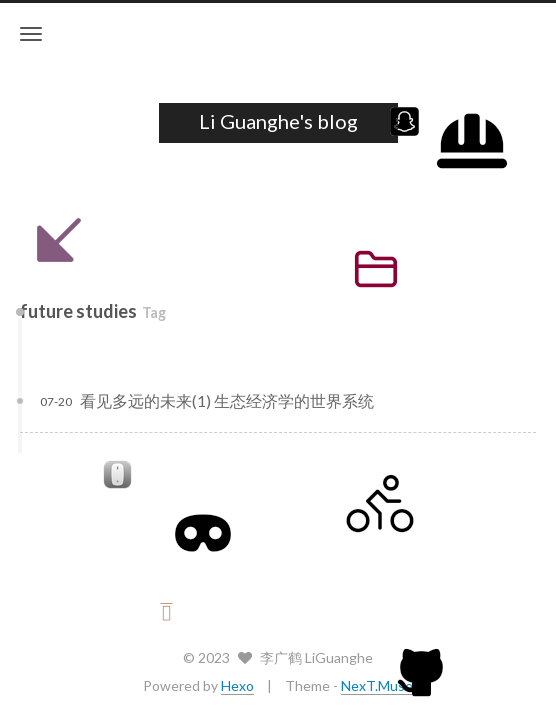 Image resolution: width=556 pixels, height=720 pixels. What do you see at coordinates (117, 474) in the screenshot?
I see `configure mouse settings` at bounding box center [117, 474].